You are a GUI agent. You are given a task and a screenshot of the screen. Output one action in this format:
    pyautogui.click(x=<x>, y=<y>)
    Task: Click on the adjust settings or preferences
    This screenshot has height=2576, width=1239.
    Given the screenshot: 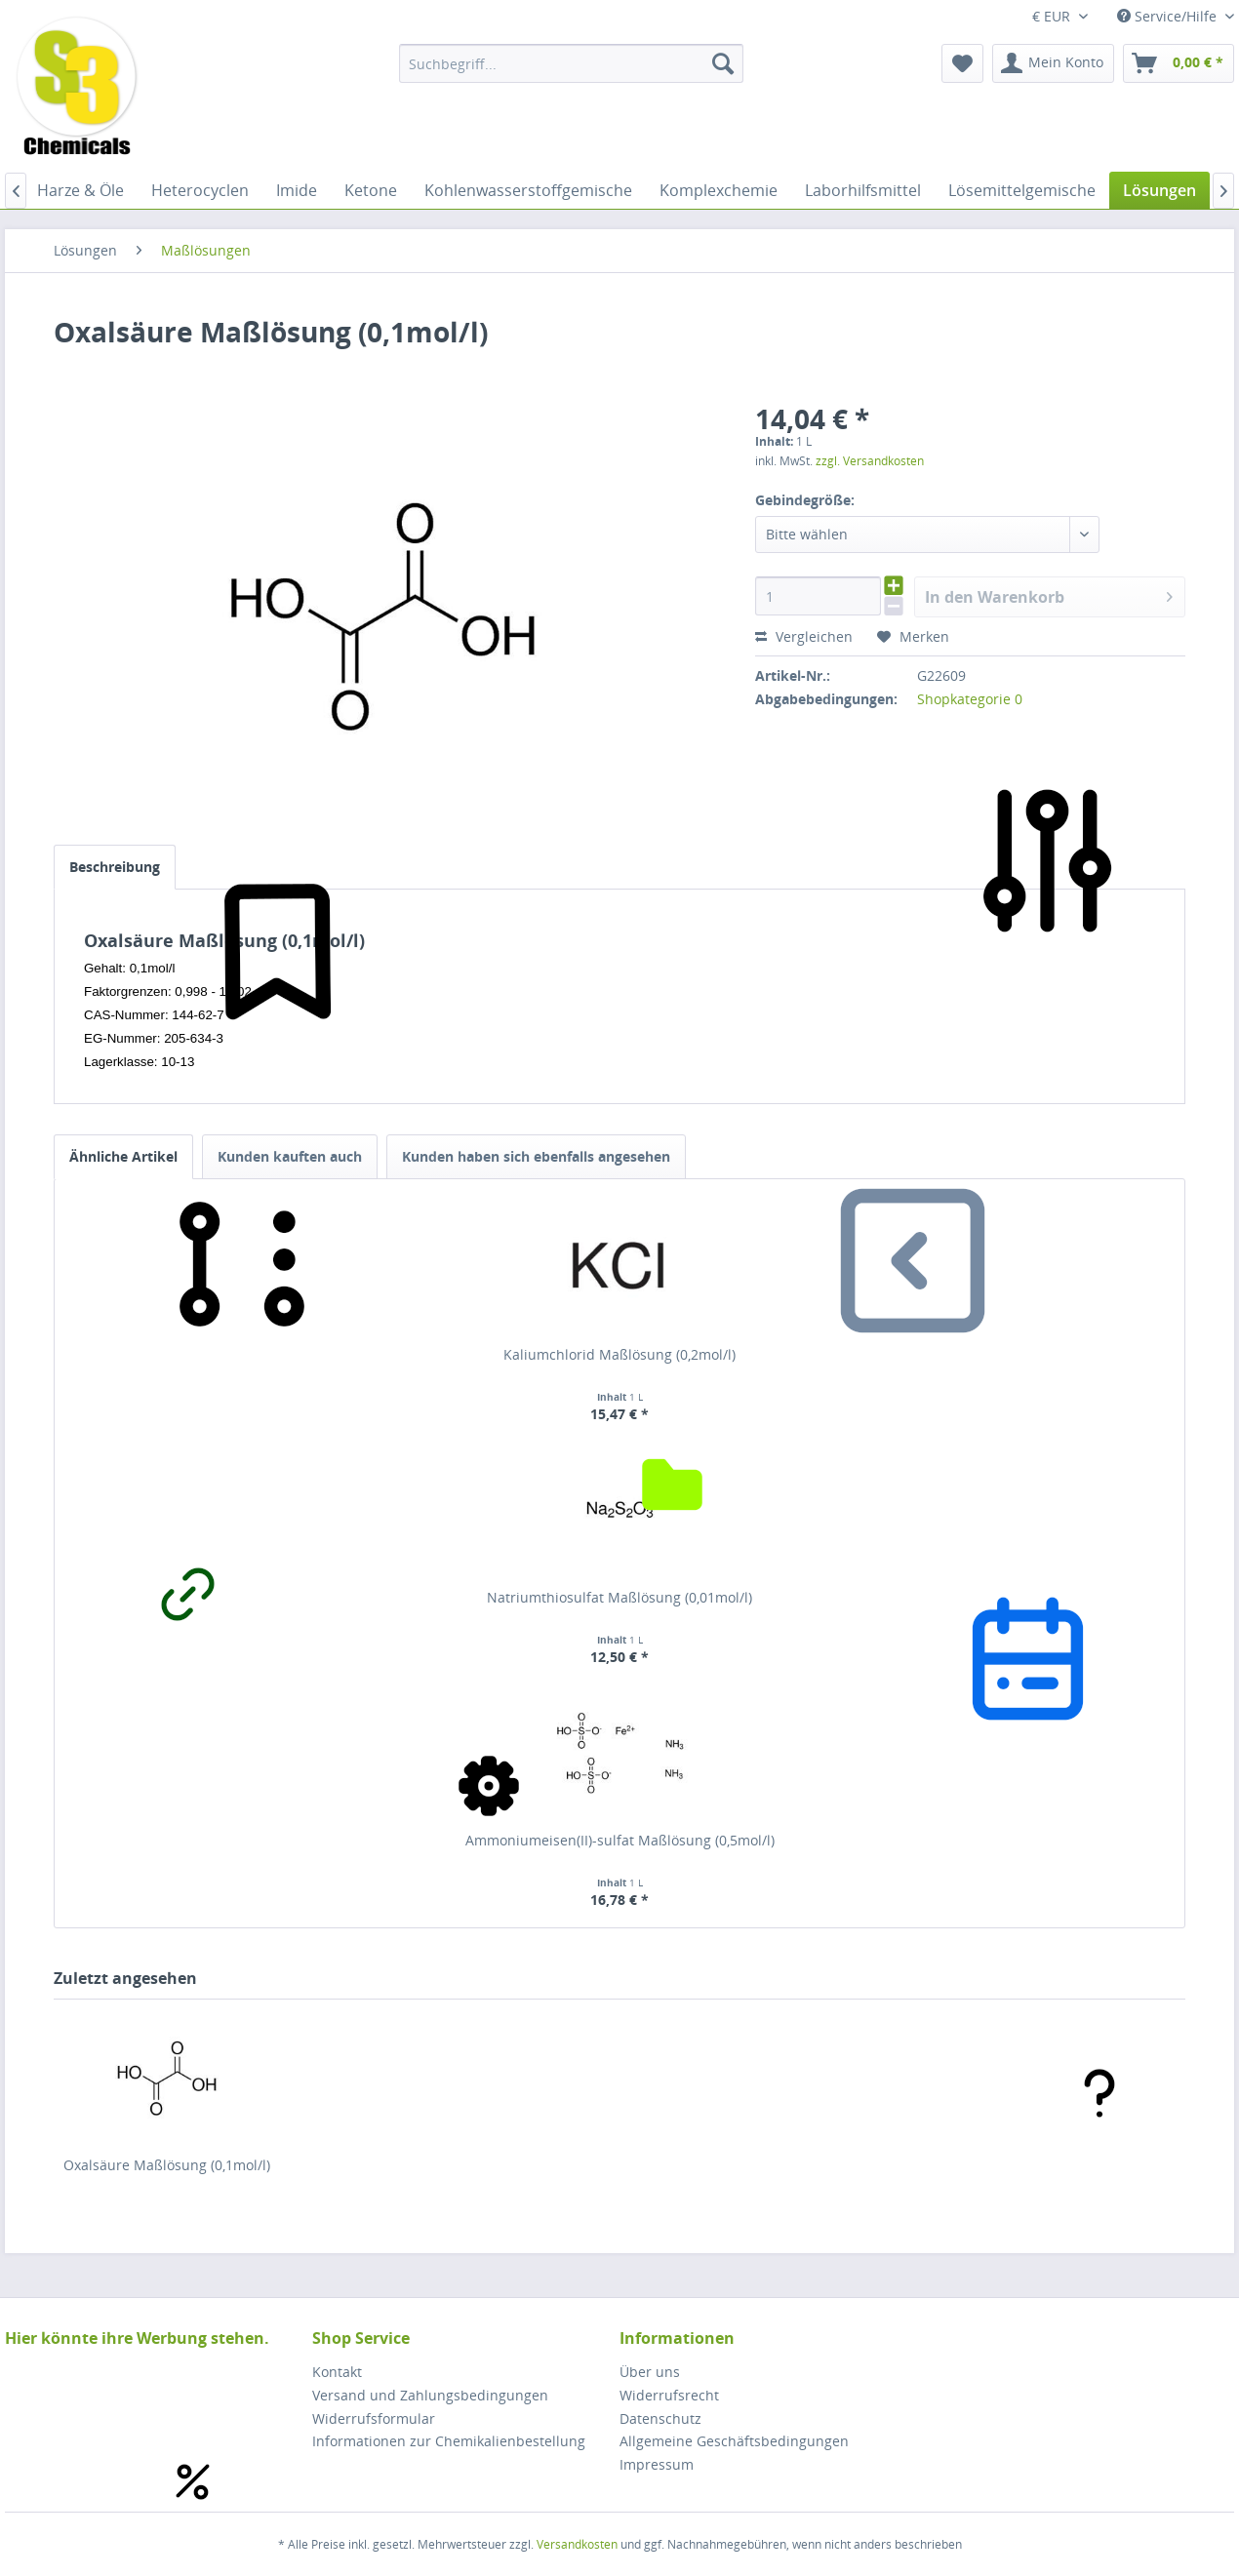 What is the action you would take?
    pyautogui.click(x=1047, y=860)
    